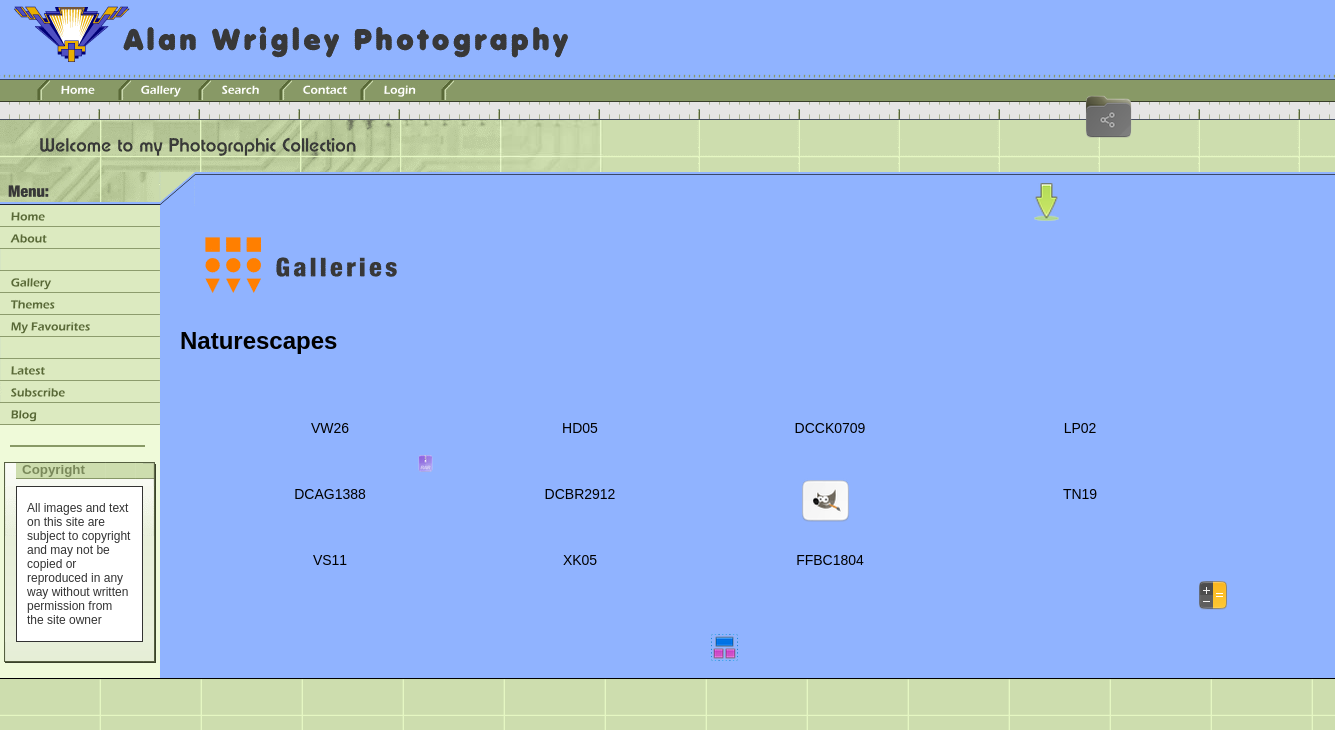  I want to click on save the current file or document, so click(1046, 202).